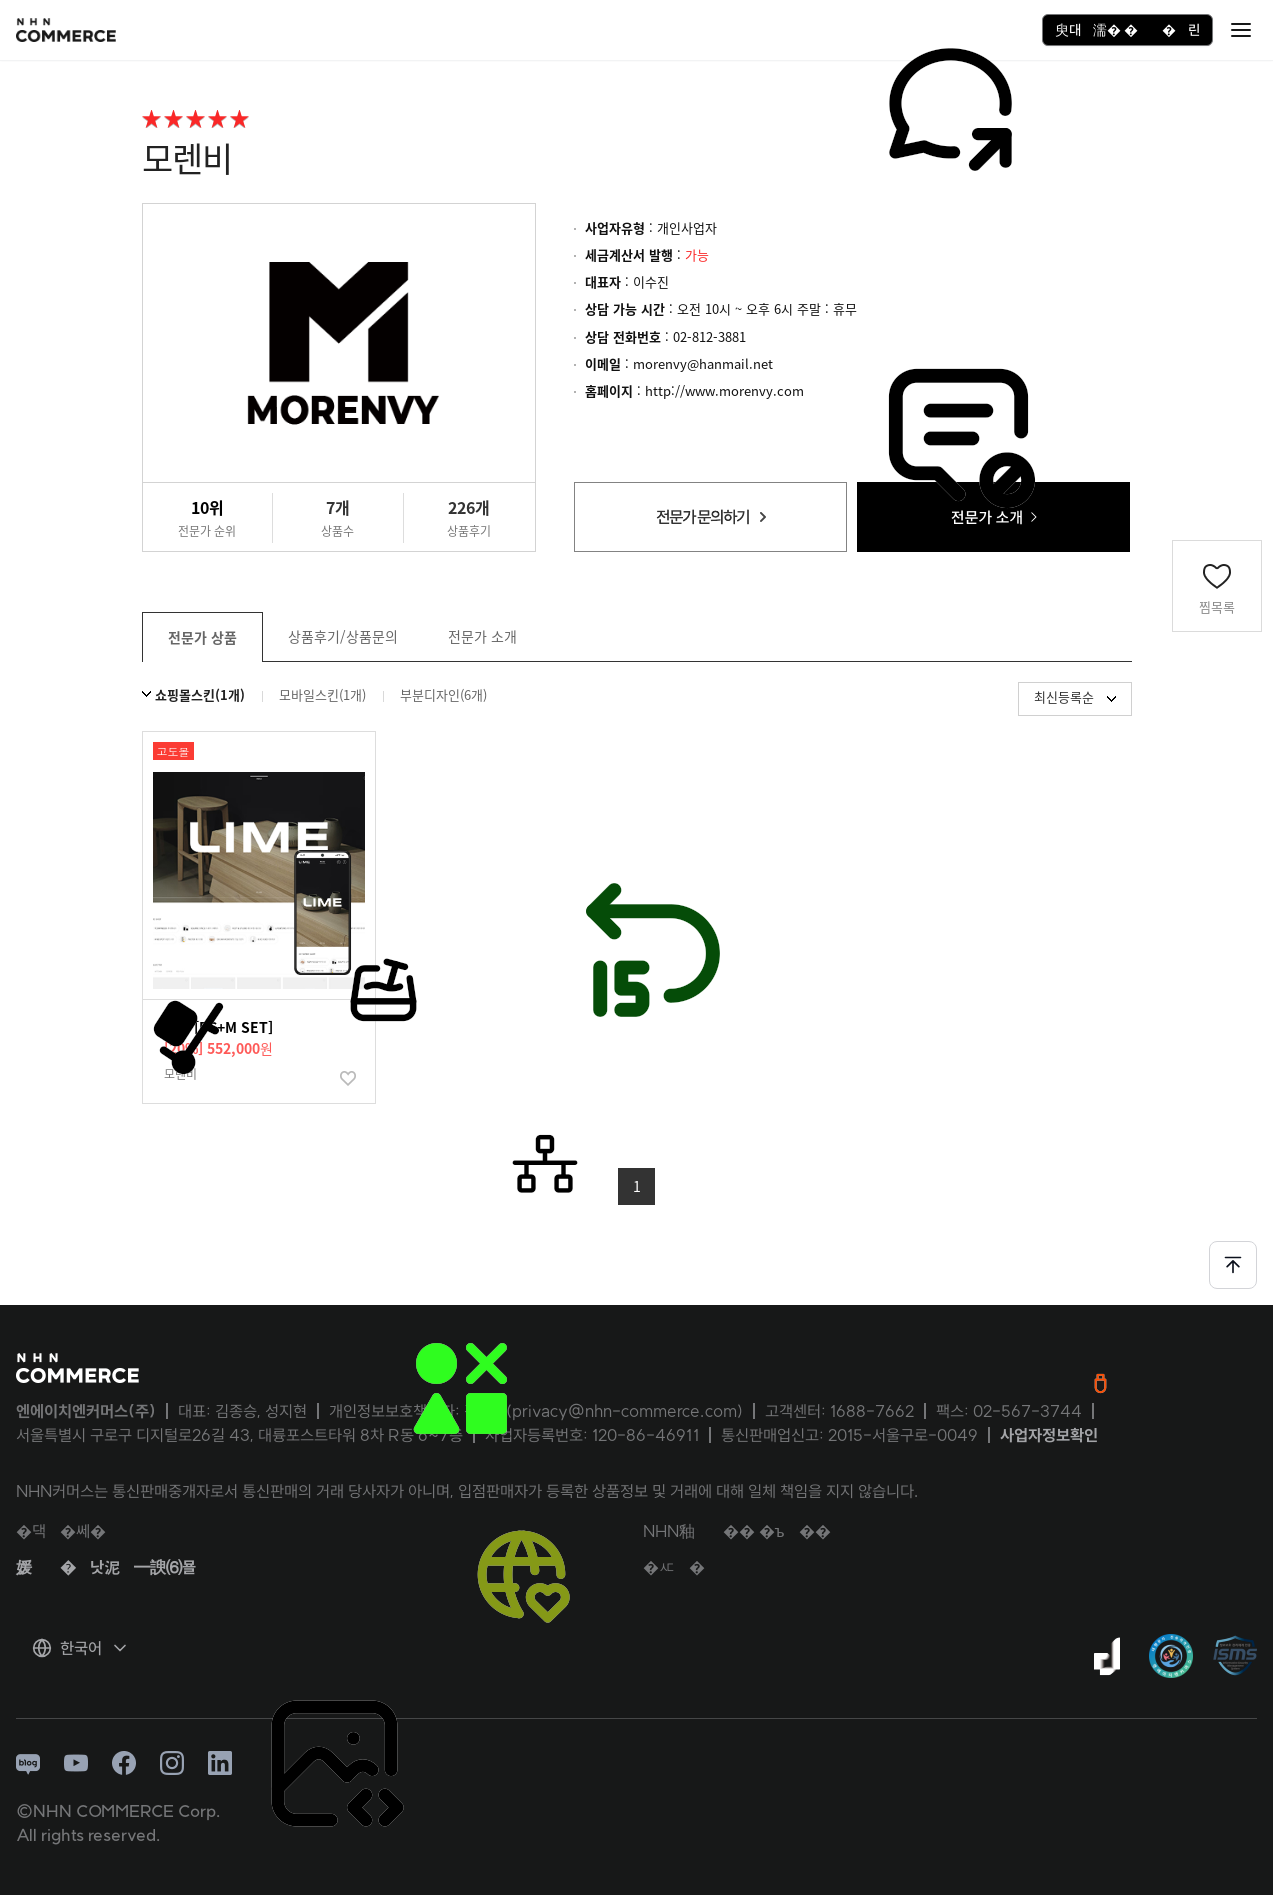 This screenshot has height=1895, width=1273. Describe the element at coordinates (461, 1388) in the screenshot. I see `access icon library or symbol collection` at that location.